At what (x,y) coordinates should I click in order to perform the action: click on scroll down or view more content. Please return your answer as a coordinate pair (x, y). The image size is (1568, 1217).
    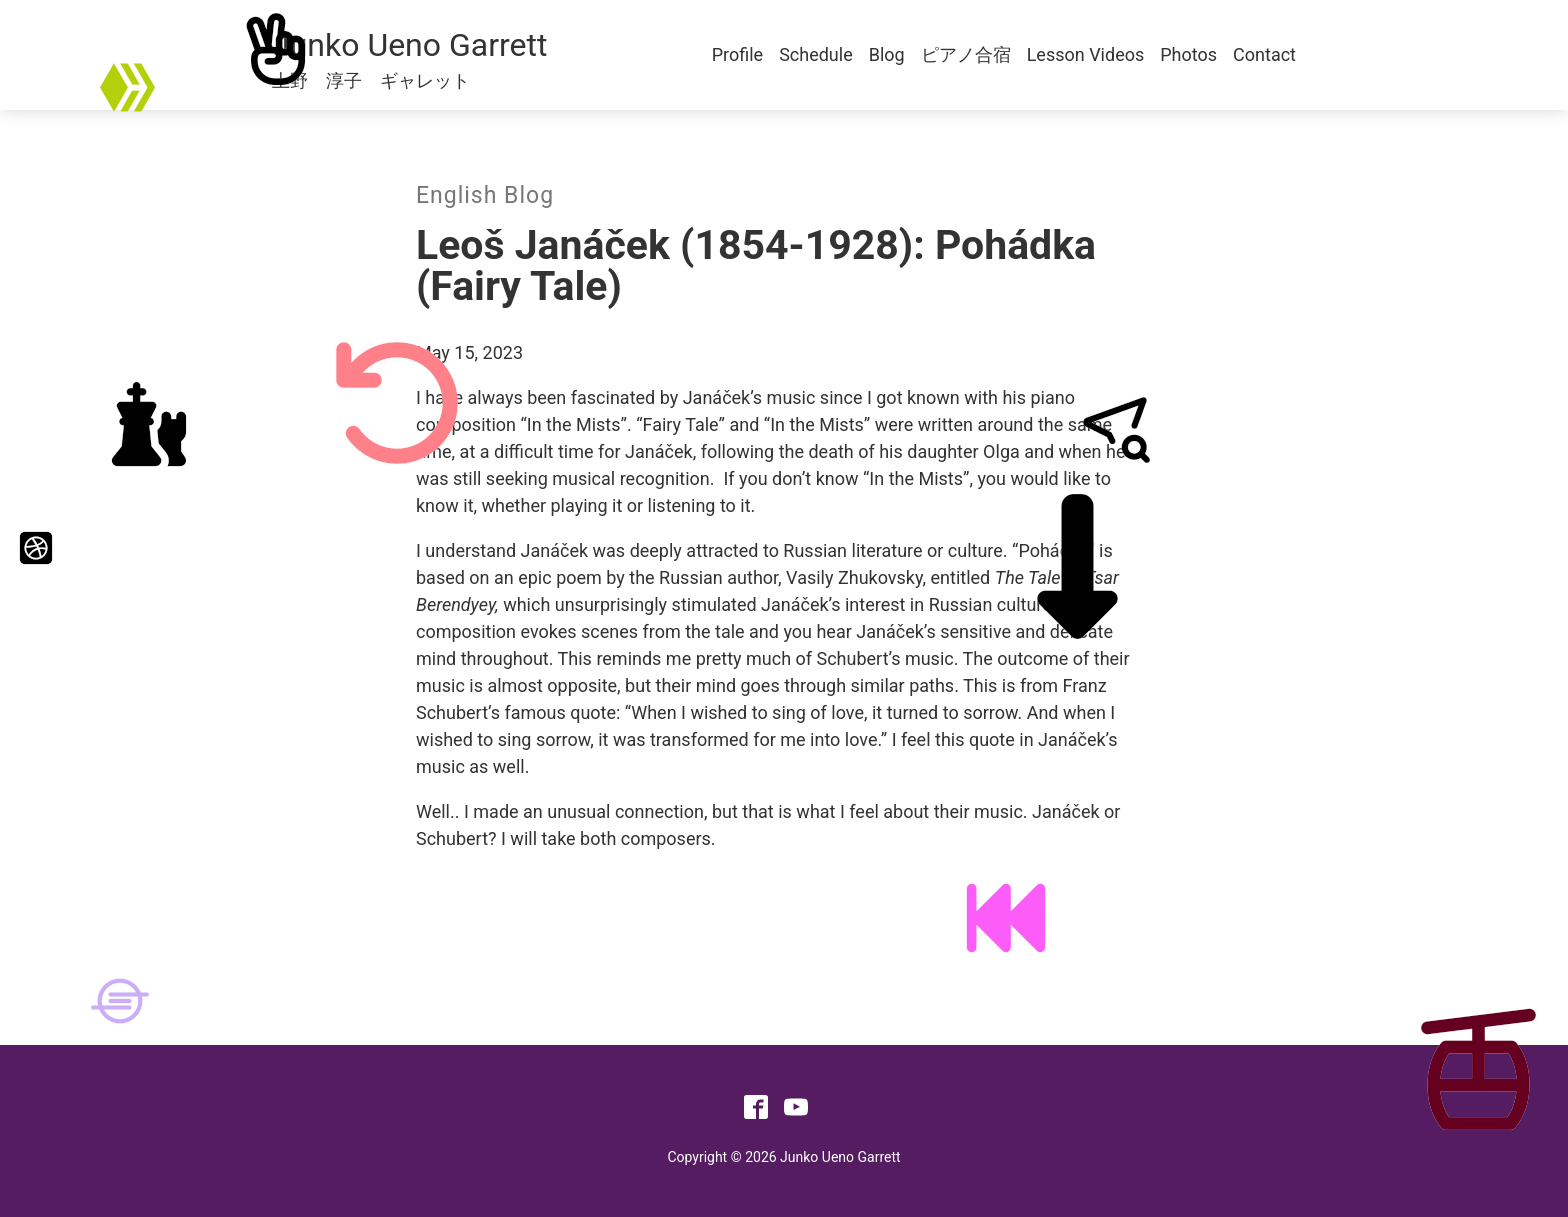
    Looking at the image, I should click on (1077, 566).